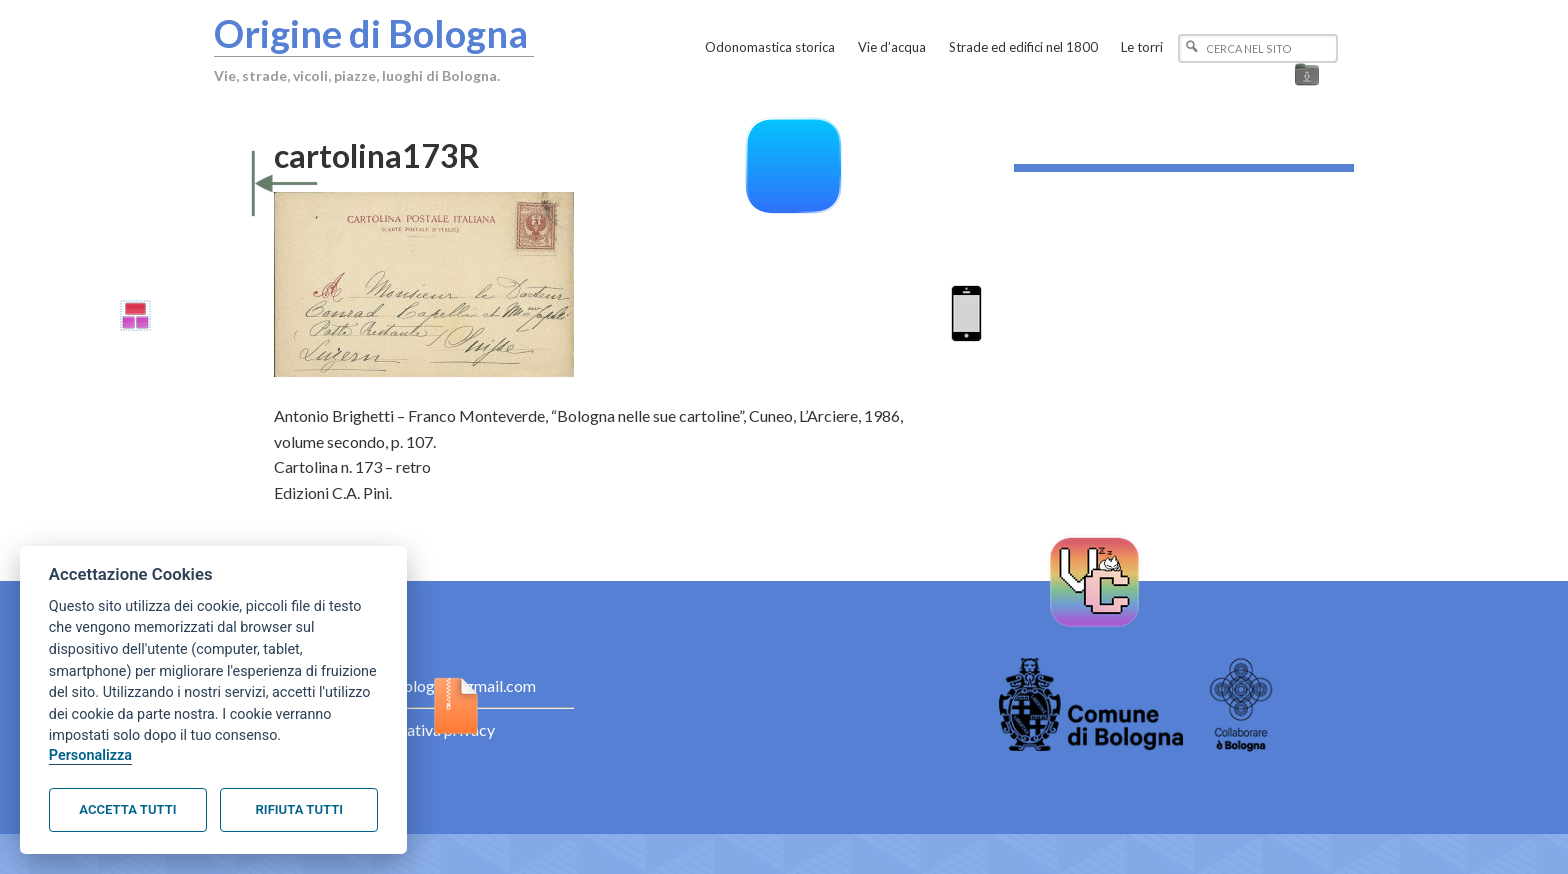 This screenshot has width=1568, height=874. What do you see at coordinates (793, 165) in the screenshot?
I see `blank app icon template for customization` at bounding box center [793, 165].